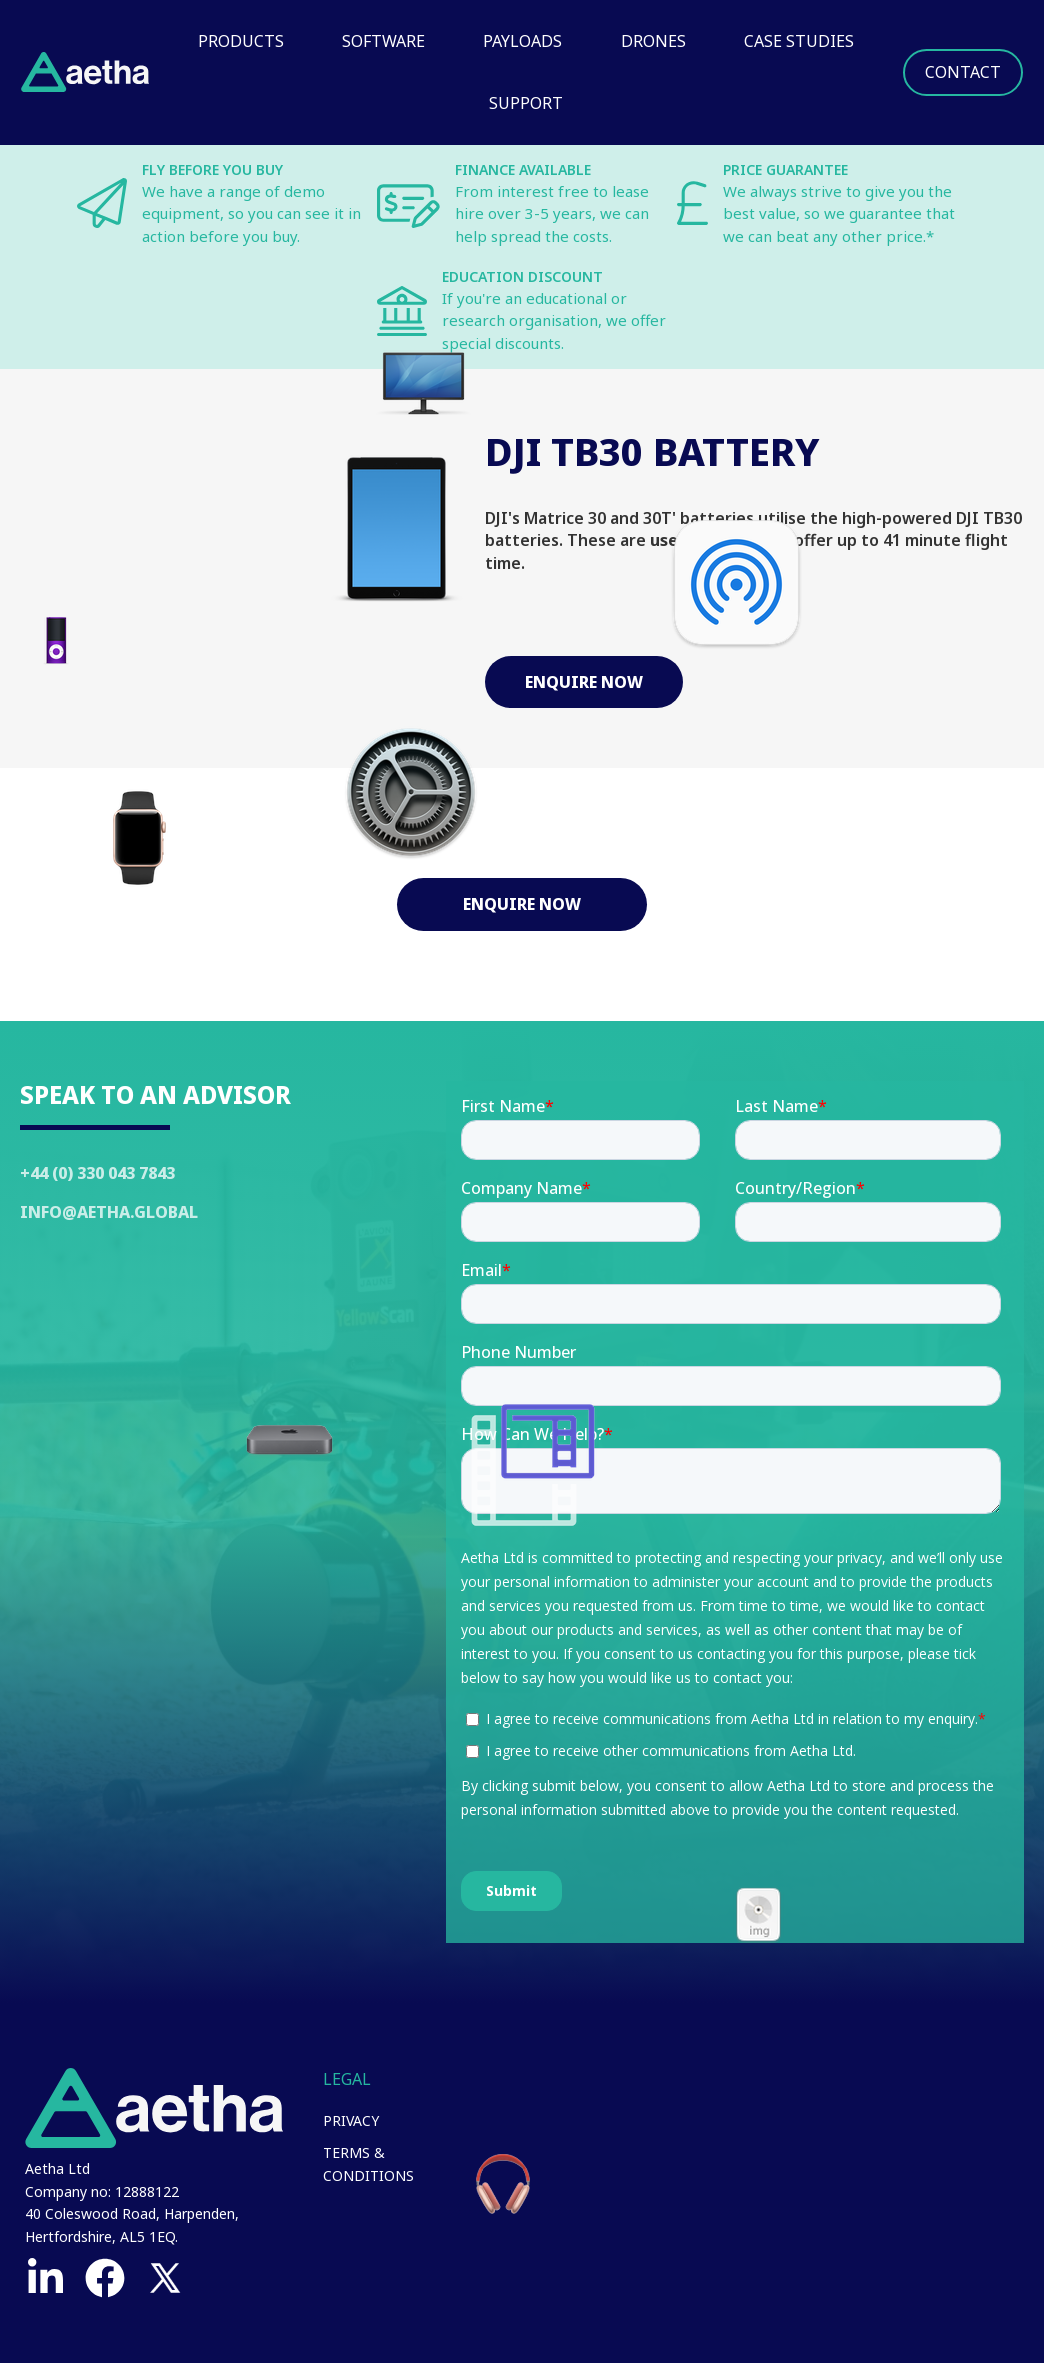  Describe the element at coordinates (503, 2184) in the screenshot. I see `airpods max headphones in red` at that location.